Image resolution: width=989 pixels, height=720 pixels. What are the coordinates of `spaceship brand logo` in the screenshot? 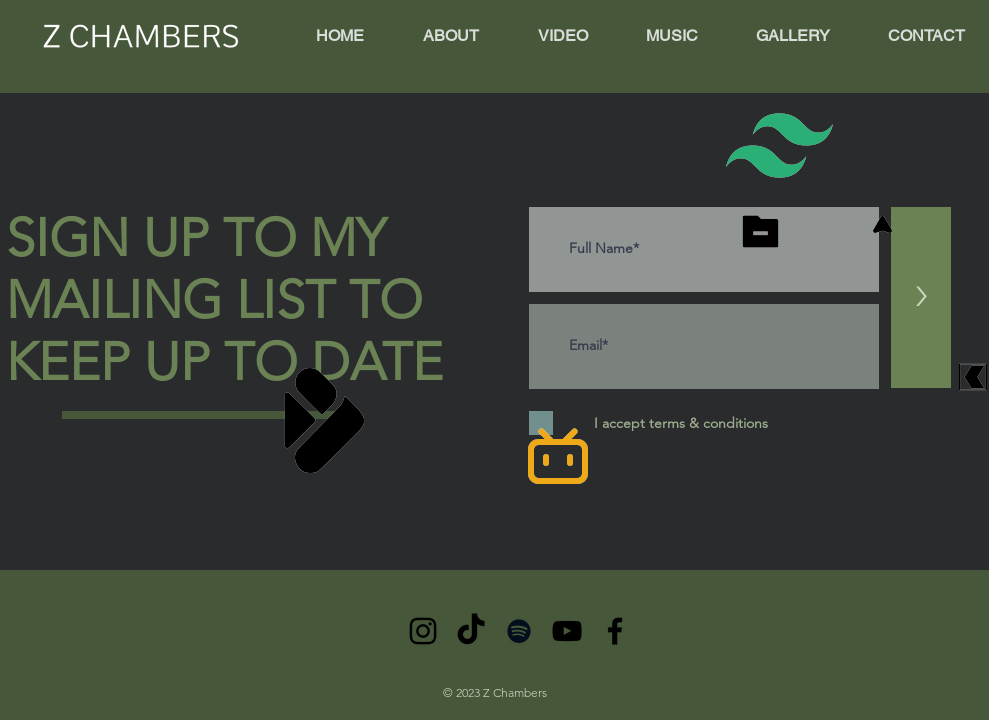 It's located at (882, 224).